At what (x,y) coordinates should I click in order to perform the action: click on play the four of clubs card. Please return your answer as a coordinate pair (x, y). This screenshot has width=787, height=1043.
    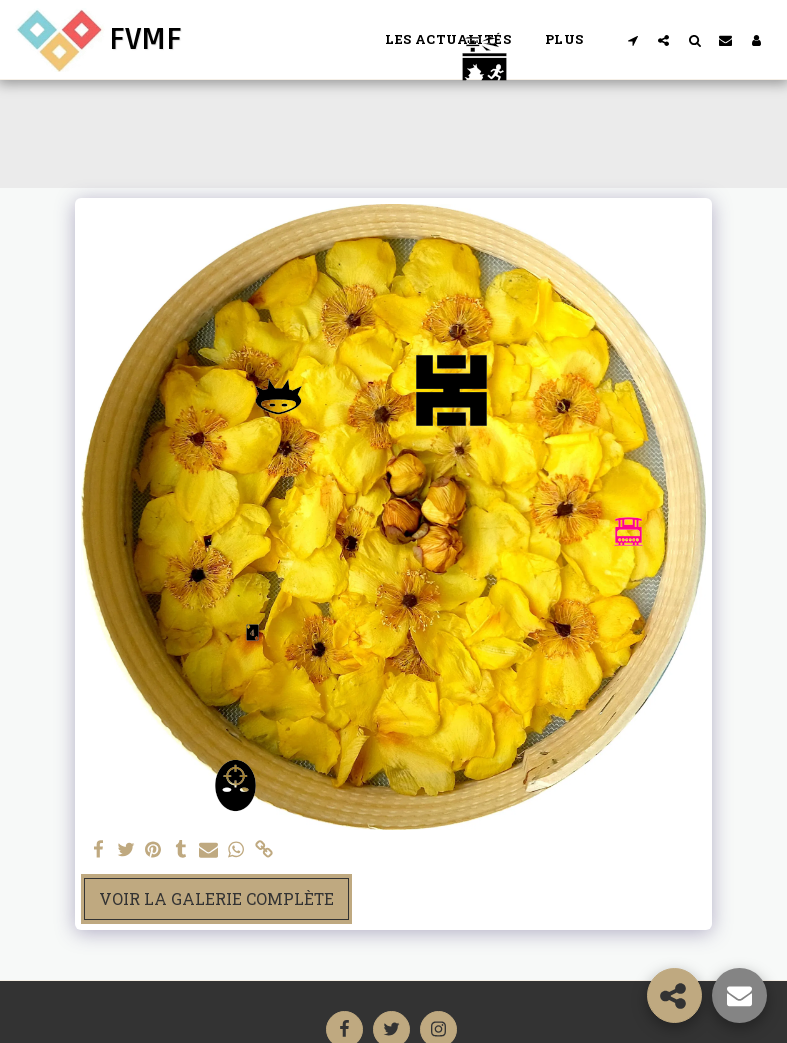
    Looking at the image, I should click on (252, 632).